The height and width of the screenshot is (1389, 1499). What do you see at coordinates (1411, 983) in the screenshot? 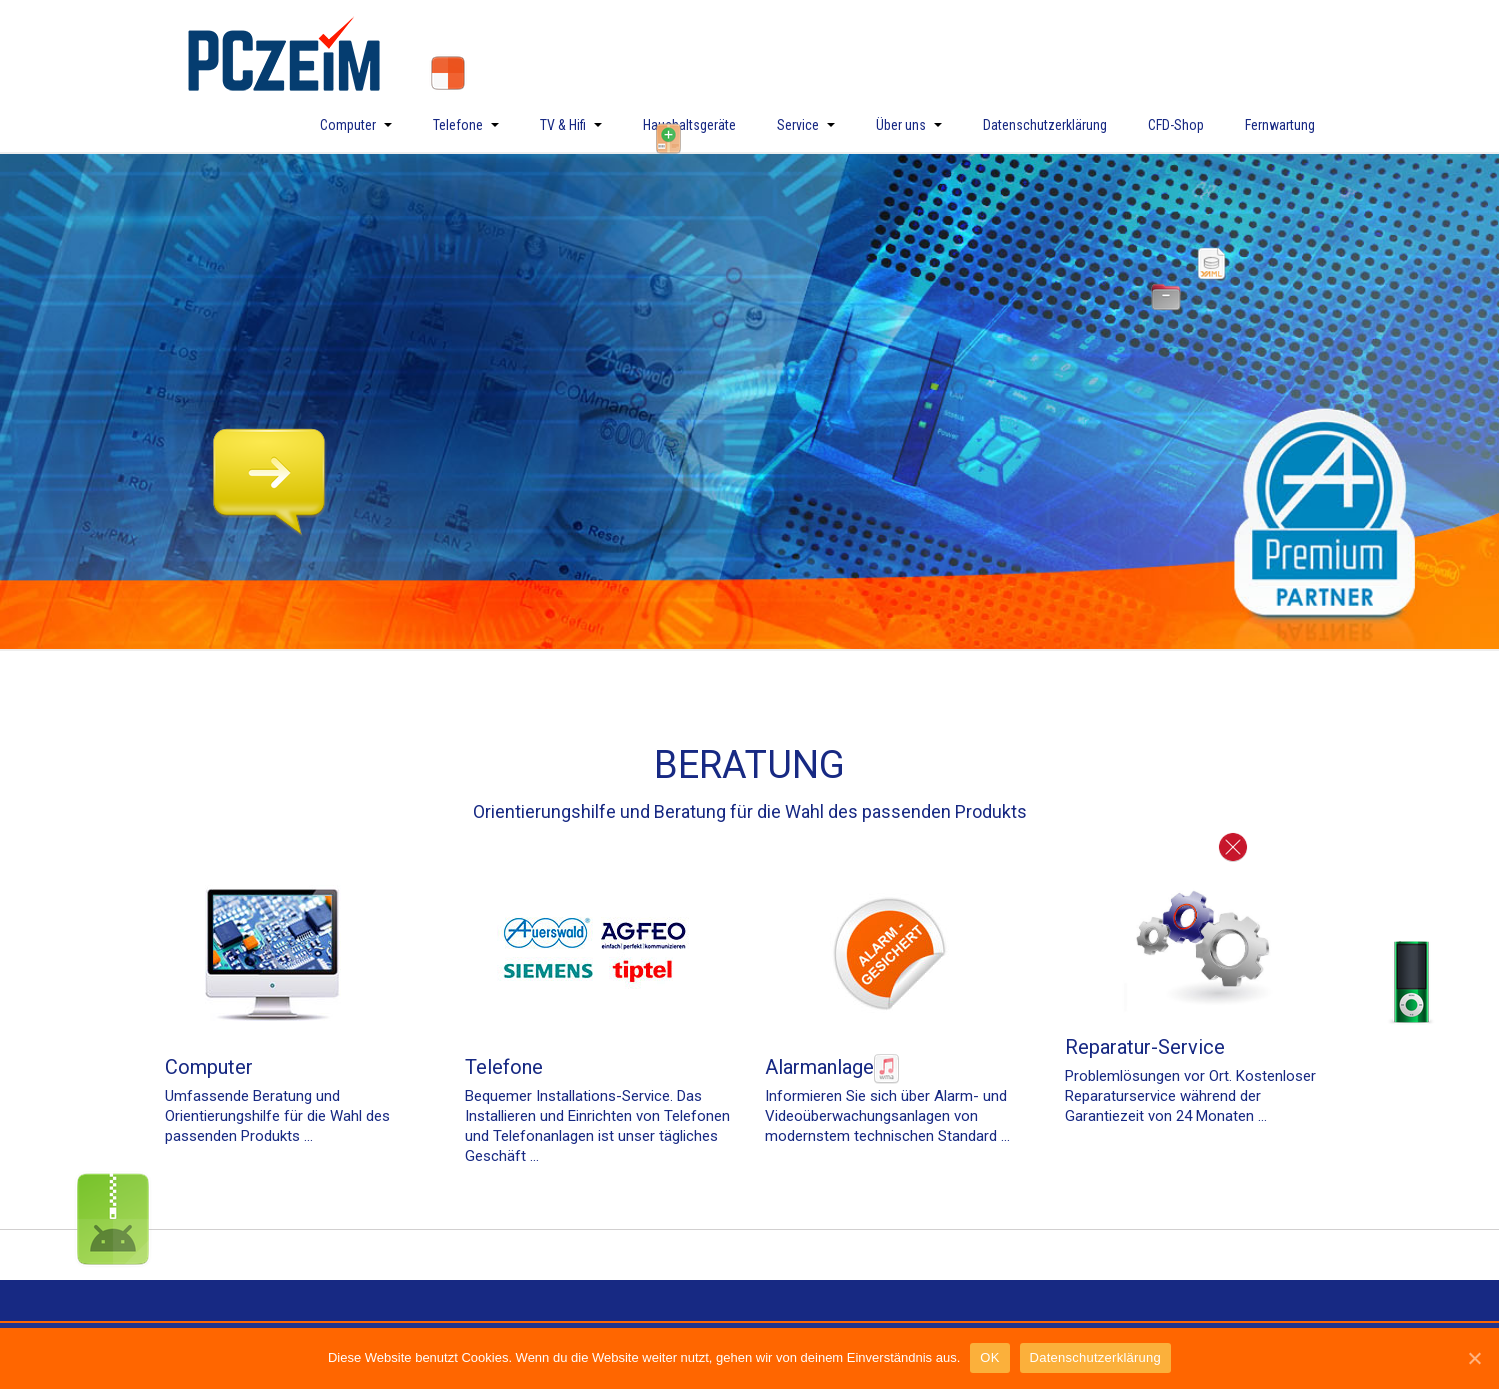
I see `iPod nano device in green` at bounding box center [1411, 983].